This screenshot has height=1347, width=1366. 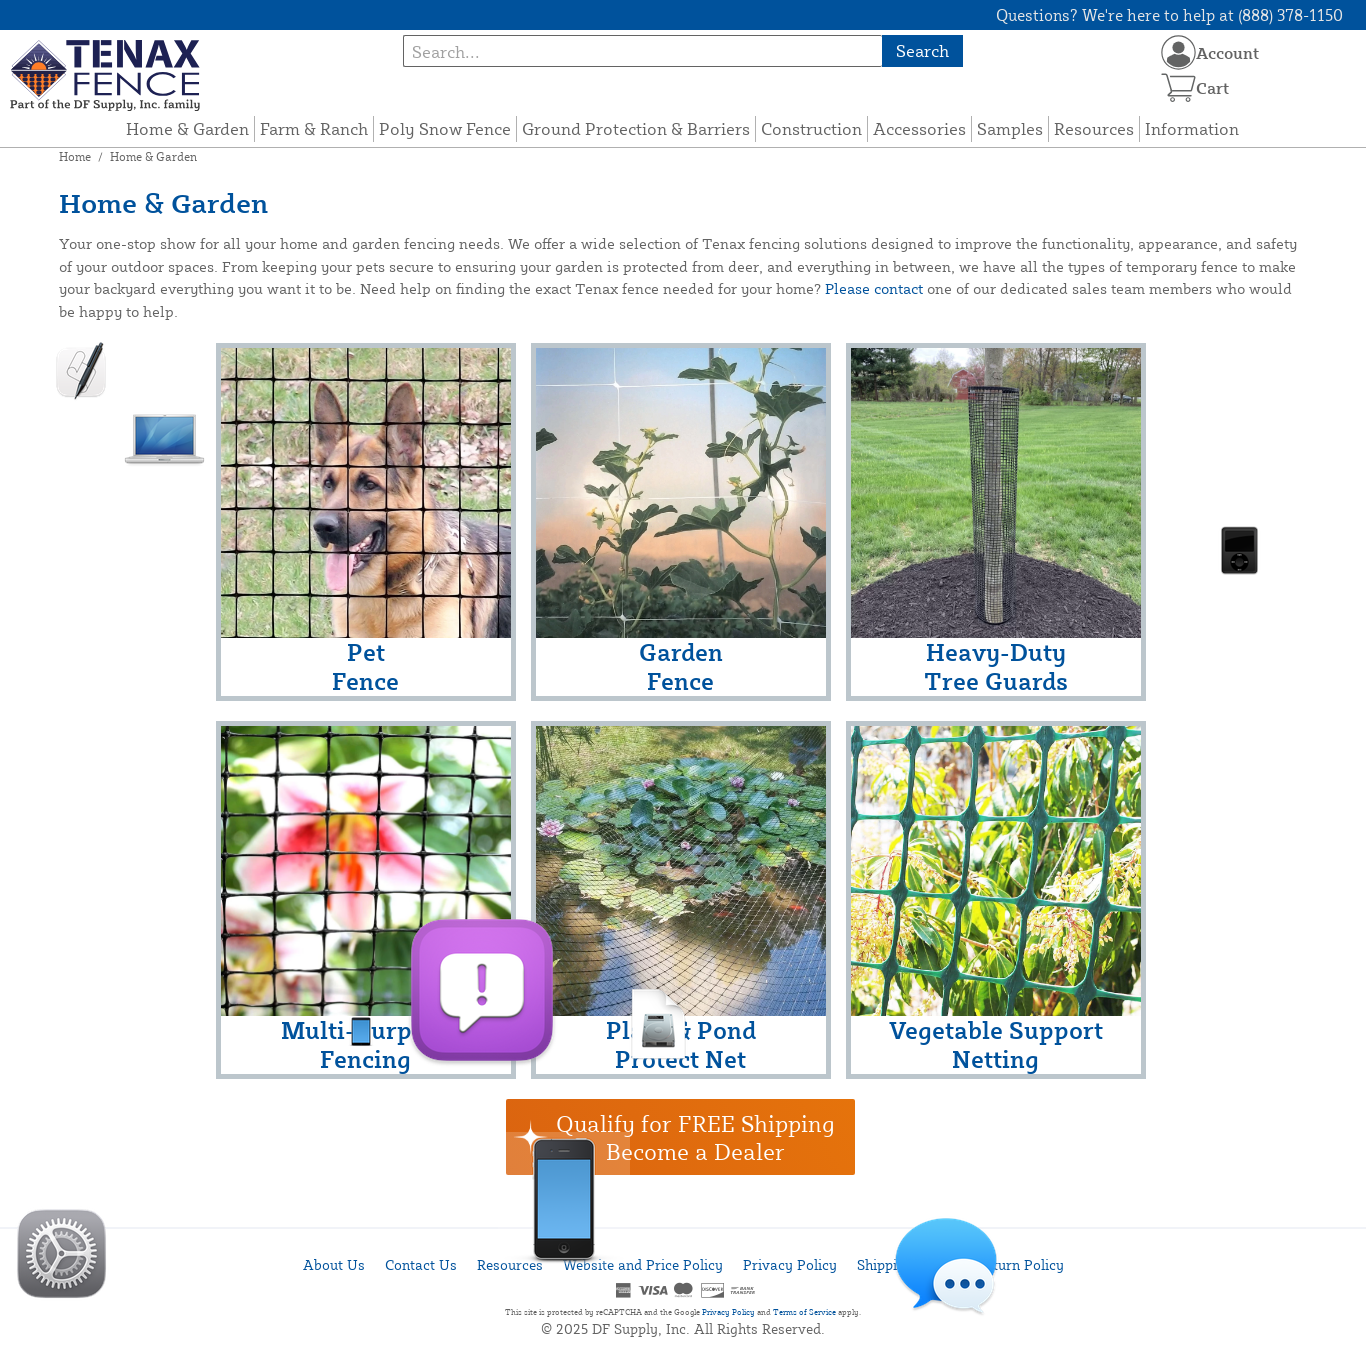 What do you see at coordinates (1239, 539) in the screenshot?
I see `iPod nano device connected` at bounding box center [1239, 539].